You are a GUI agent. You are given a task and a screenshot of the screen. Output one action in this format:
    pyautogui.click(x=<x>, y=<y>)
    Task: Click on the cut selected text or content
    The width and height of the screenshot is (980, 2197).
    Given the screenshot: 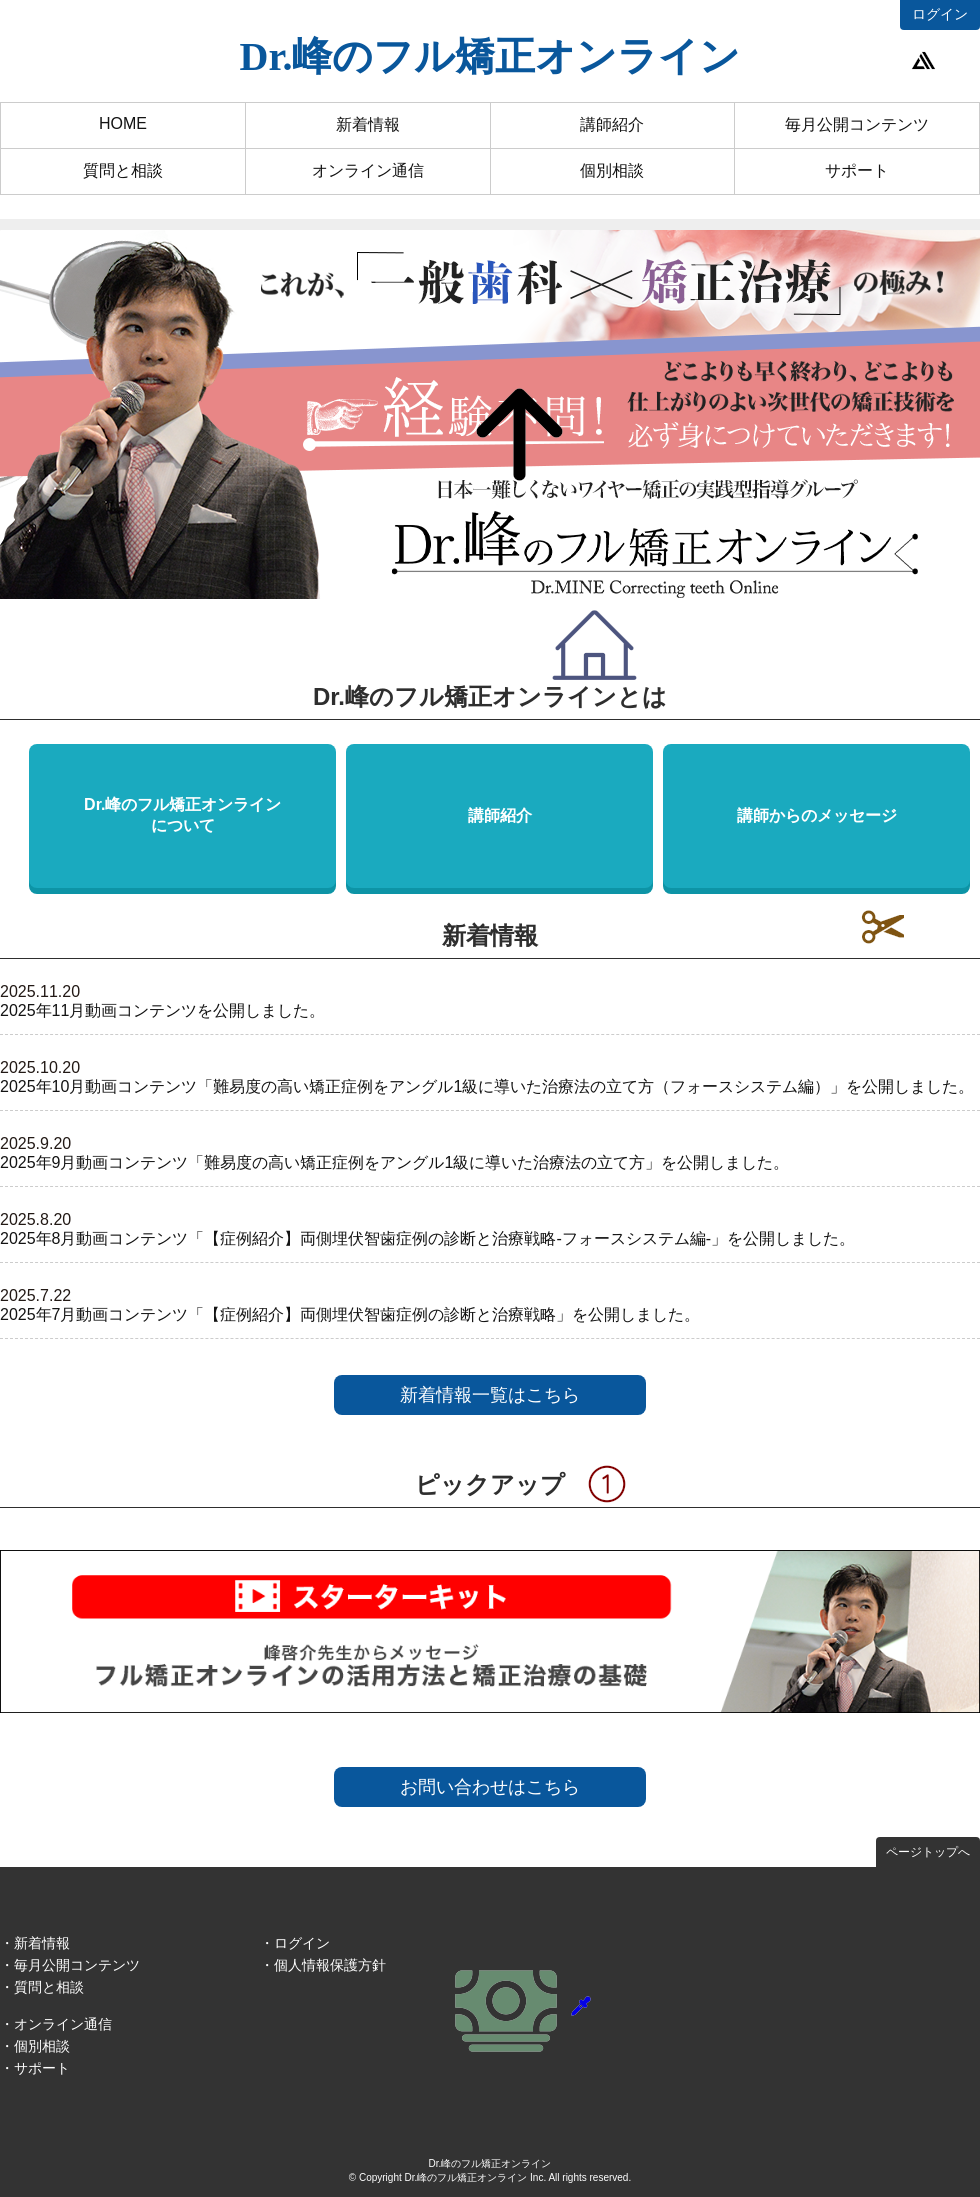 What is the action you would take?
    pyautogui.click(x=883, y=927)
    